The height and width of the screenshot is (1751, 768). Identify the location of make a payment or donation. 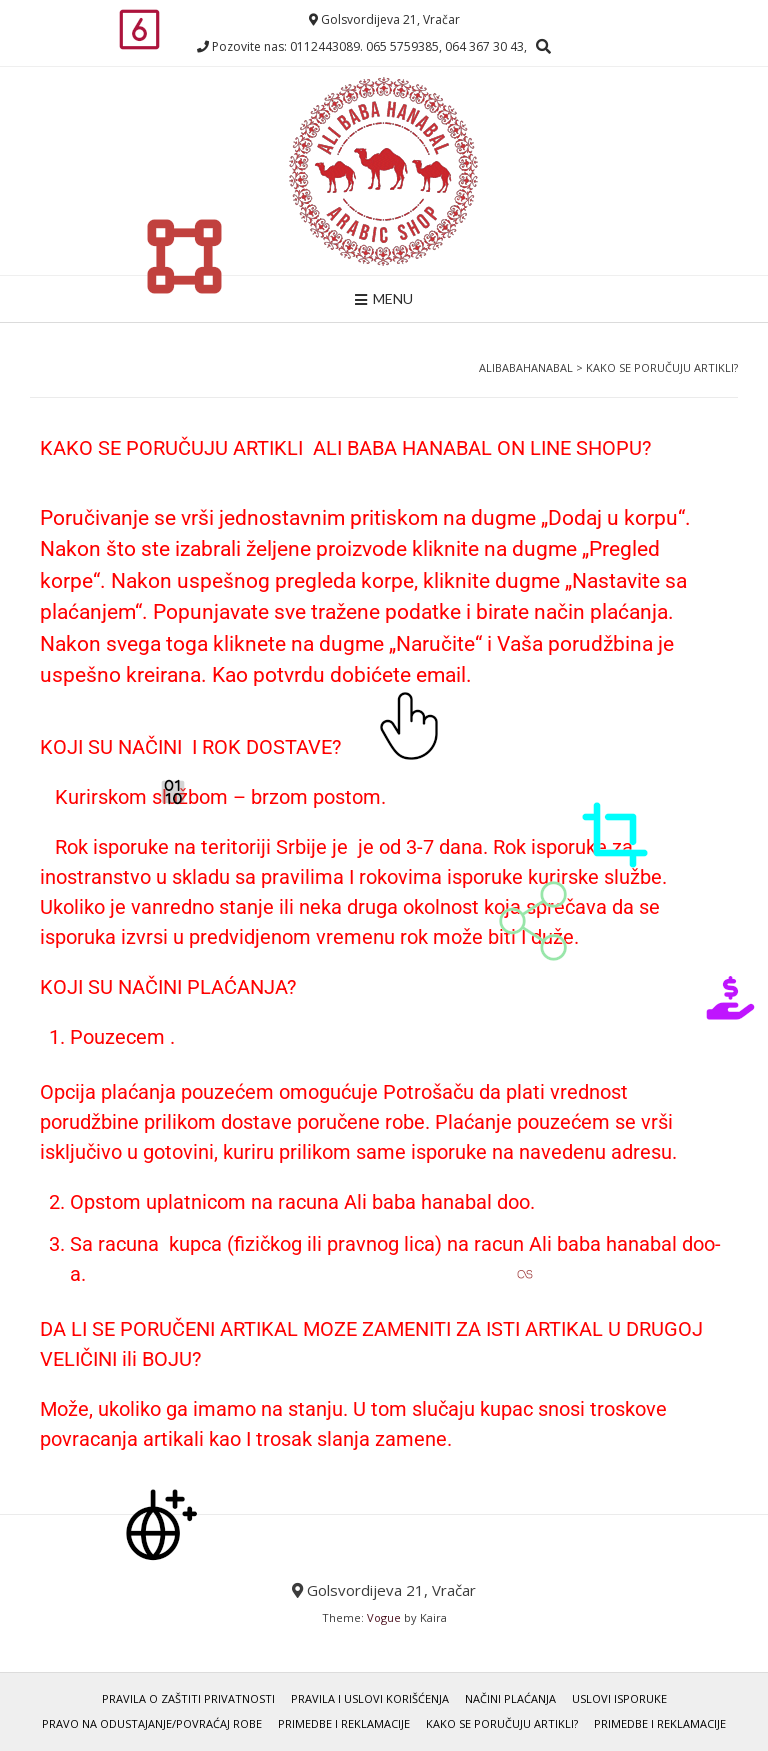
(730, 998).